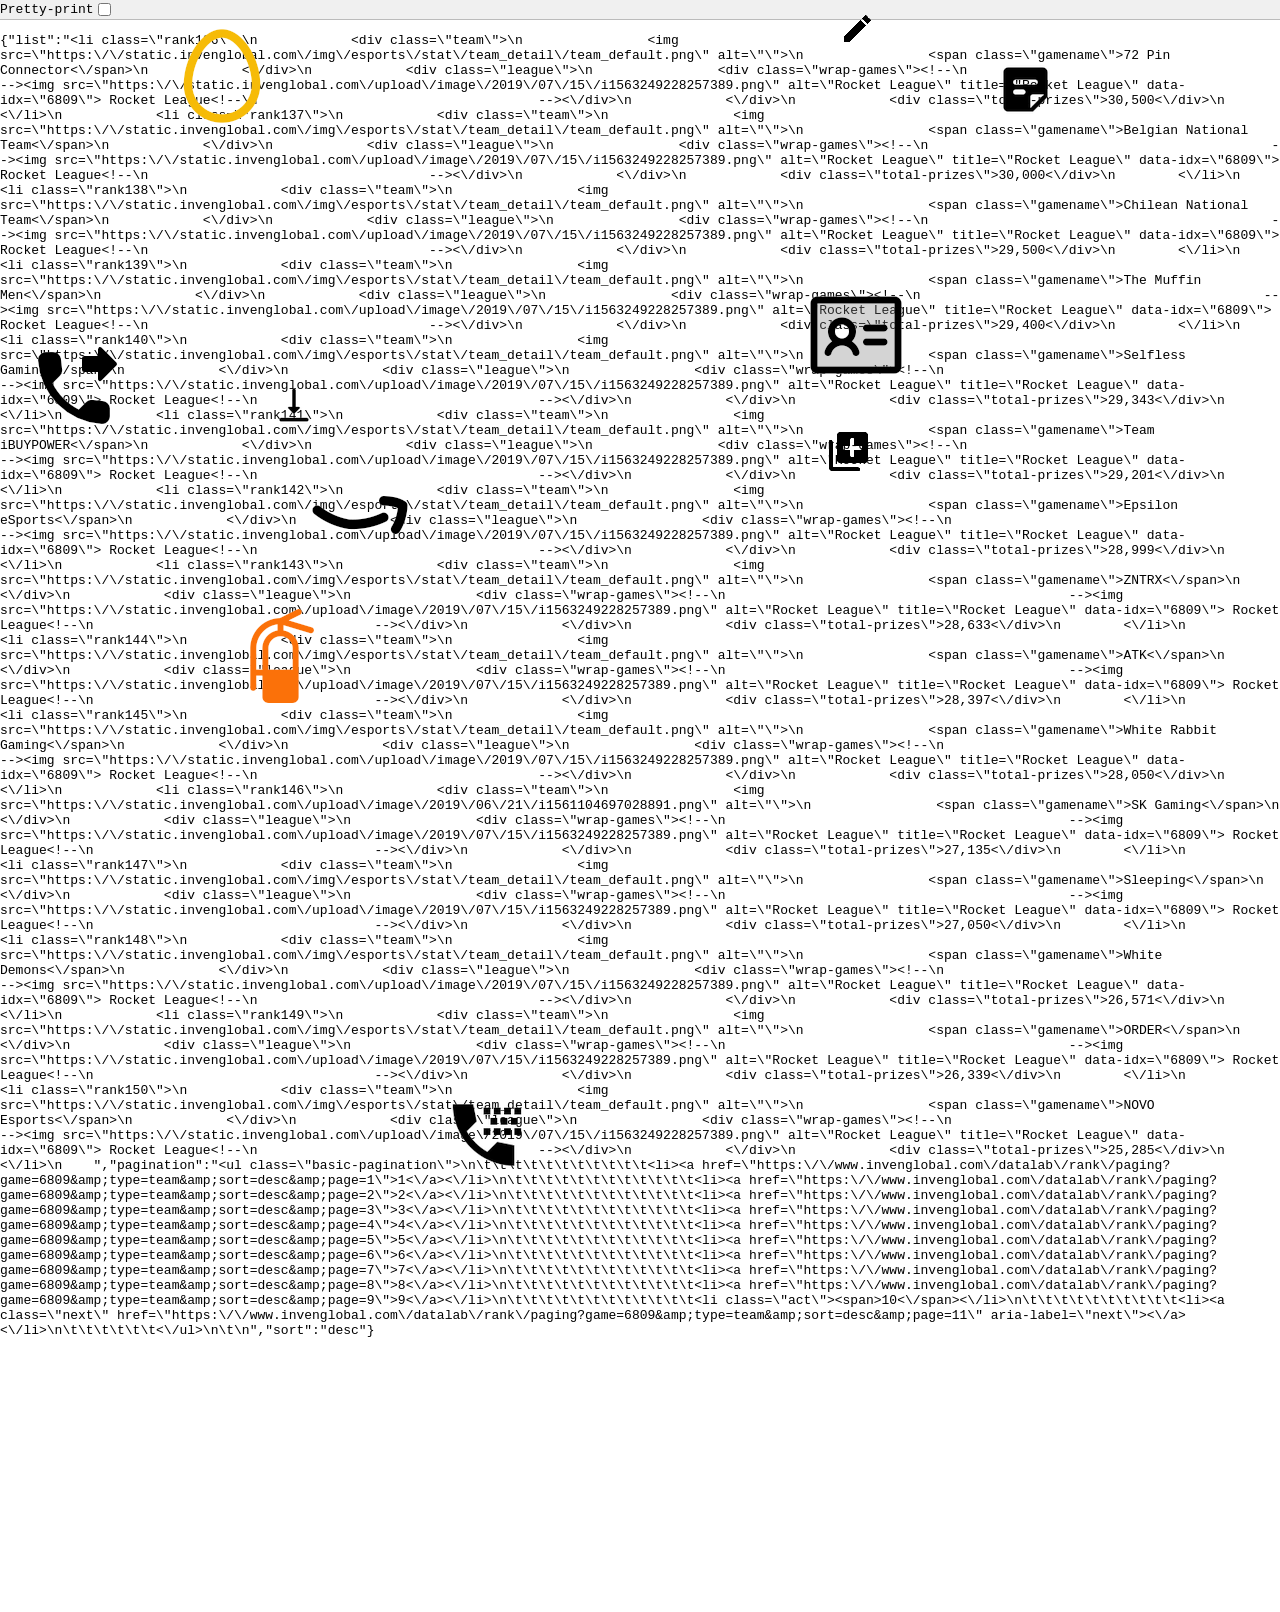 The width and height of the screenshot is (1280, 1612). Describe the element at coordinates (222, 76) in the screenshot. I see `indicates breakfast or food-related content` at that location.